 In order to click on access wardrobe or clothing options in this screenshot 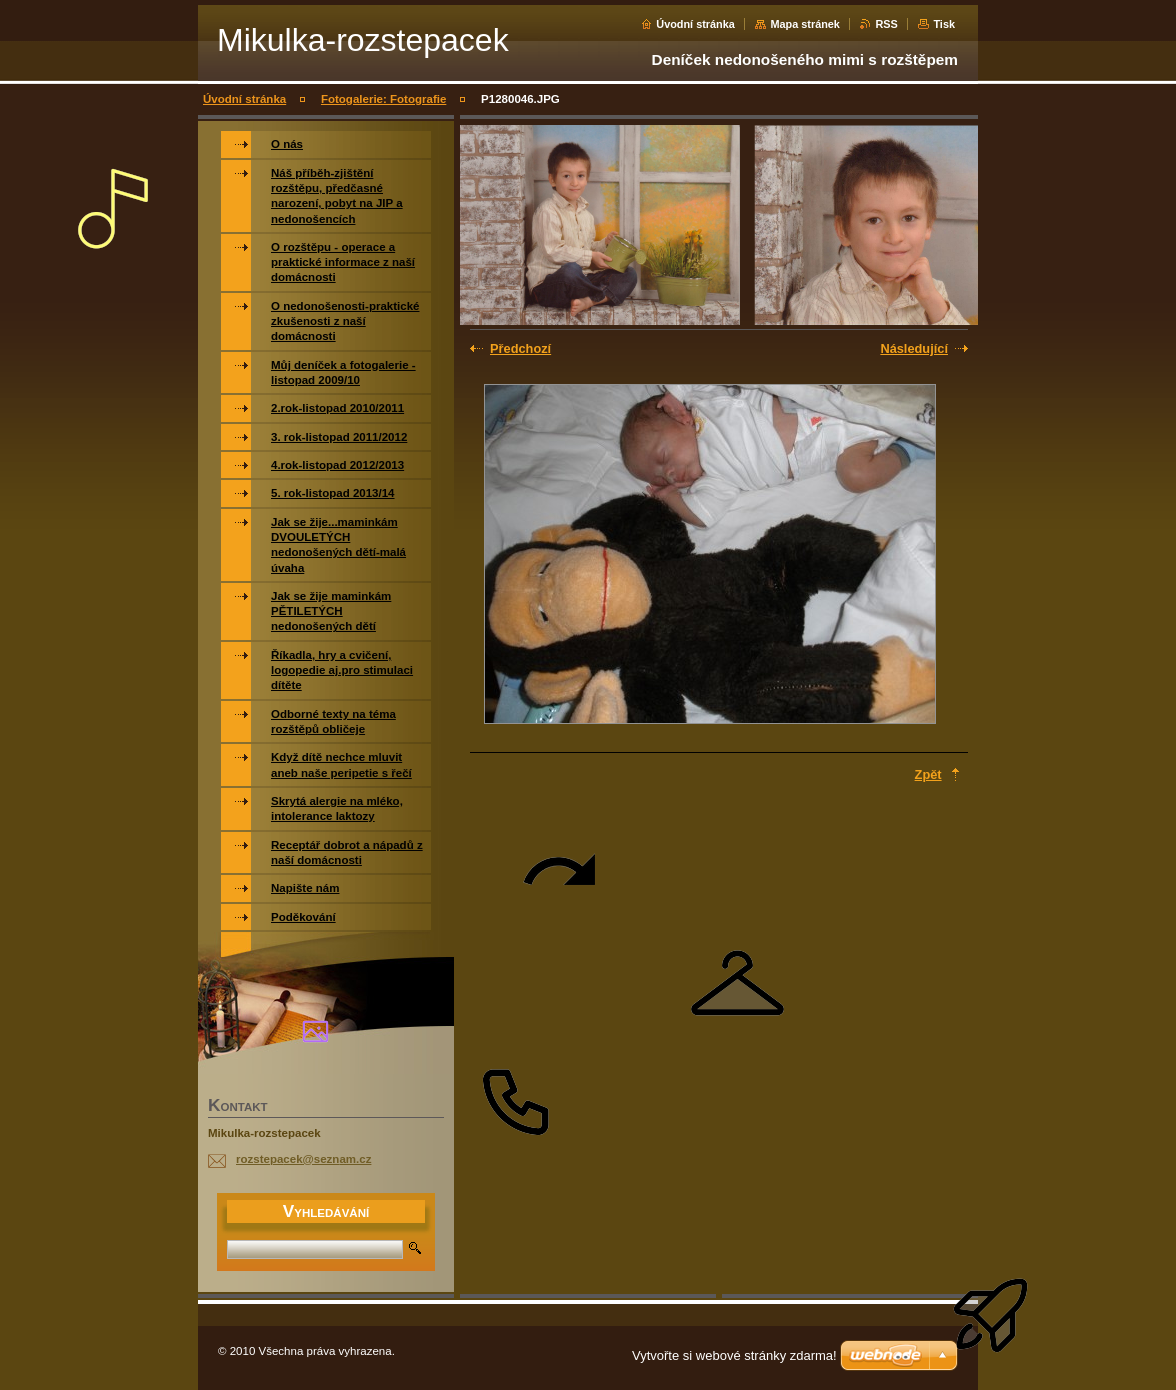, I will do `click(737, 987)`.